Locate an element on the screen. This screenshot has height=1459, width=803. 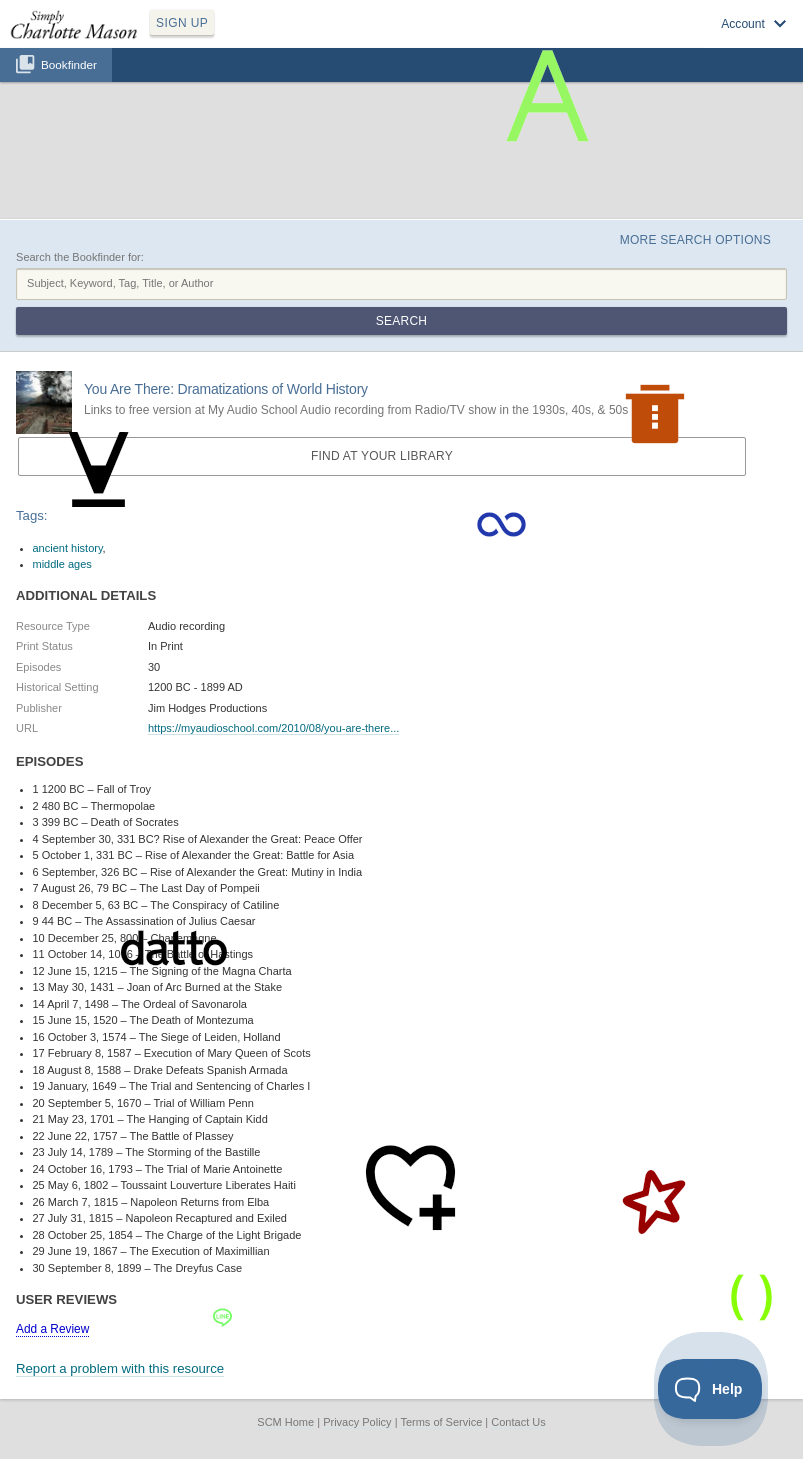
open the LINE messaging app is located at coordinates (222, 1317).